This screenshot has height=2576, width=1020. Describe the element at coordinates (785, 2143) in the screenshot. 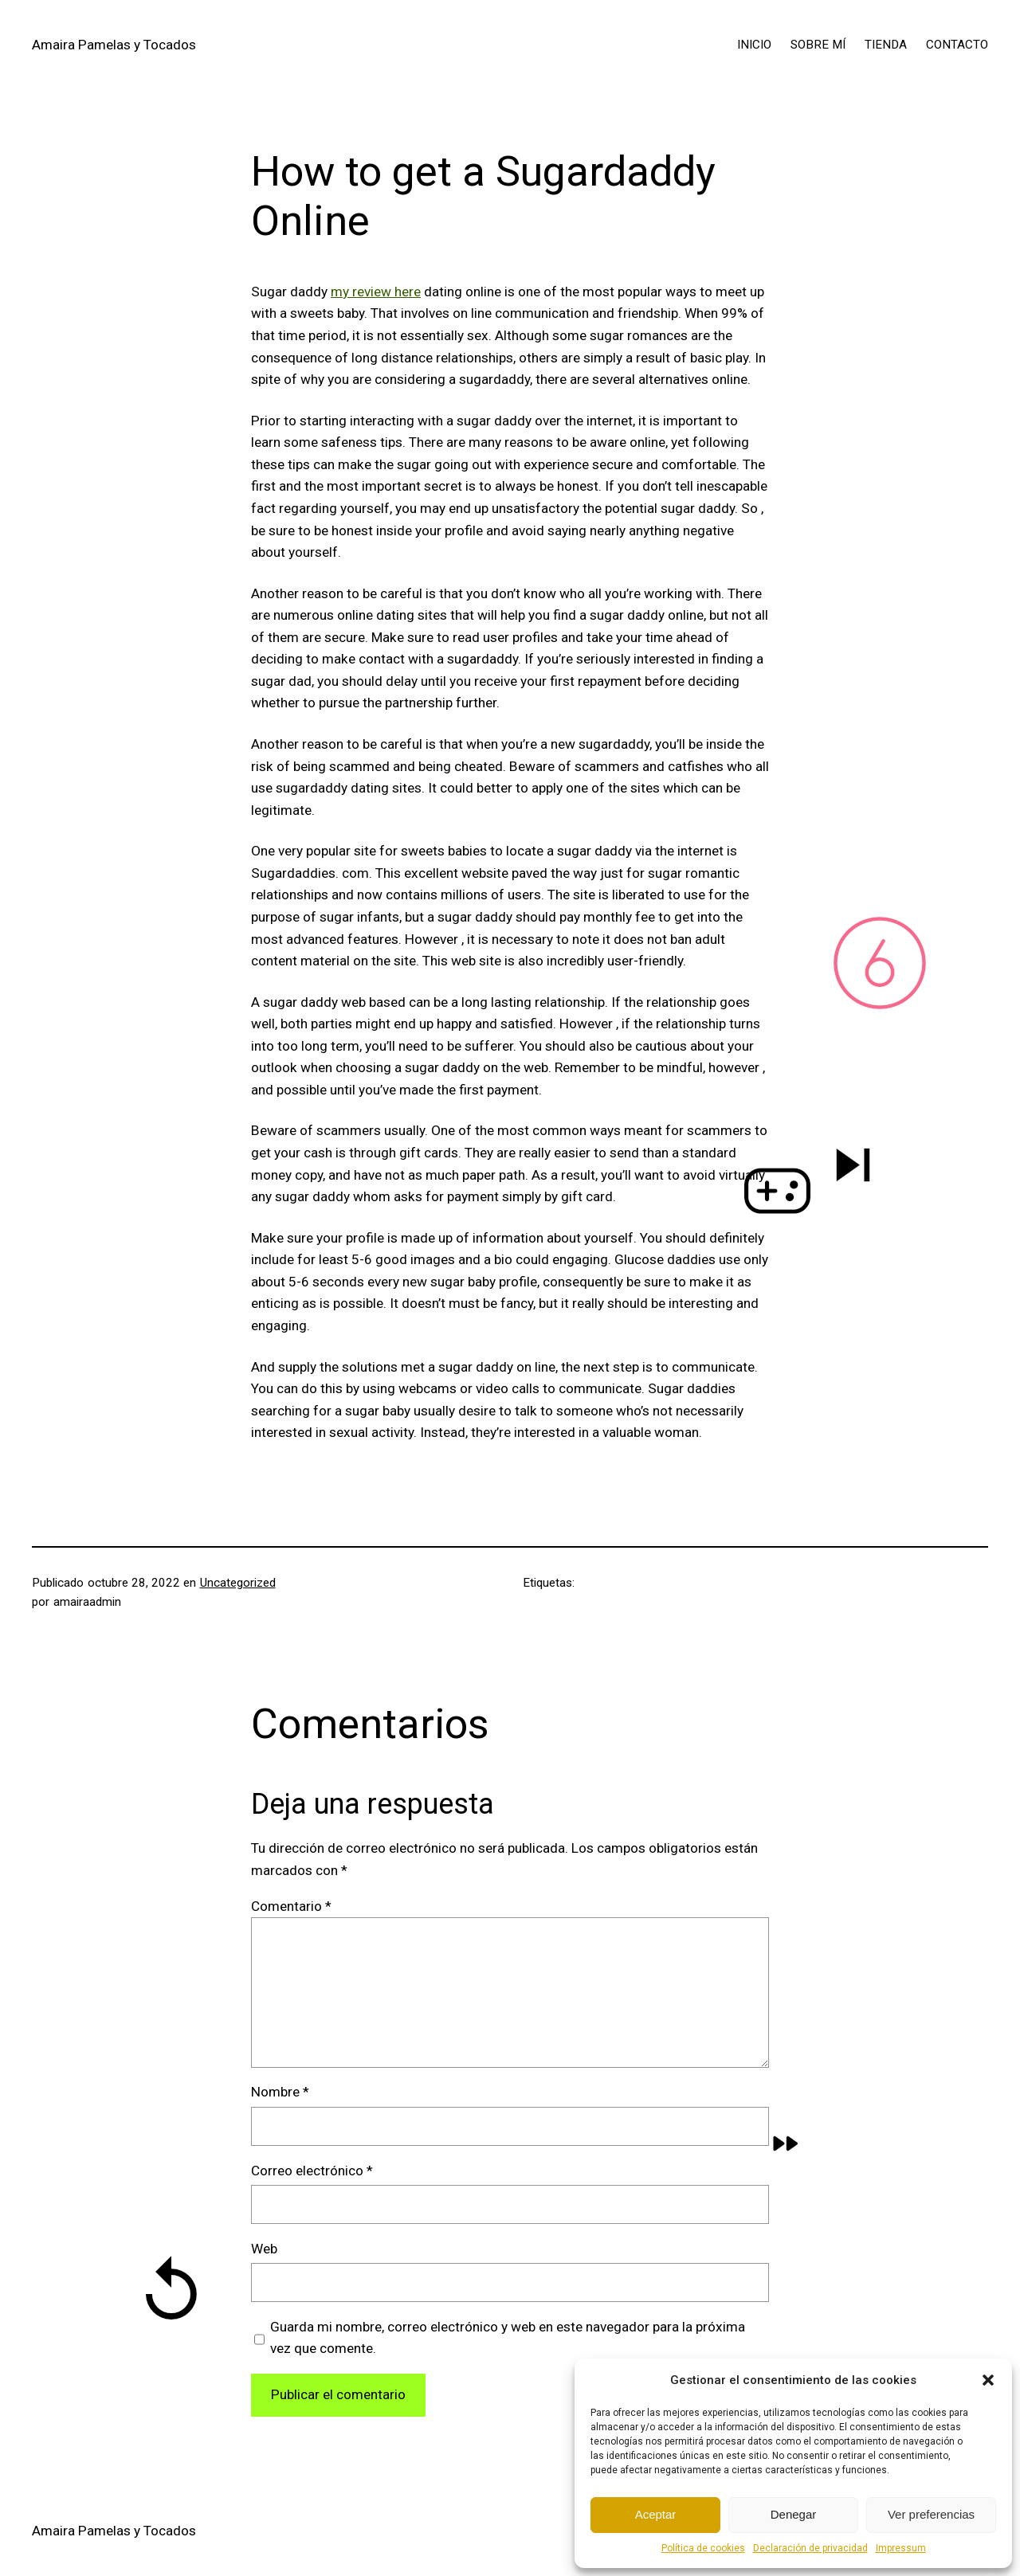

I see `skip forward in media playback` at that location.